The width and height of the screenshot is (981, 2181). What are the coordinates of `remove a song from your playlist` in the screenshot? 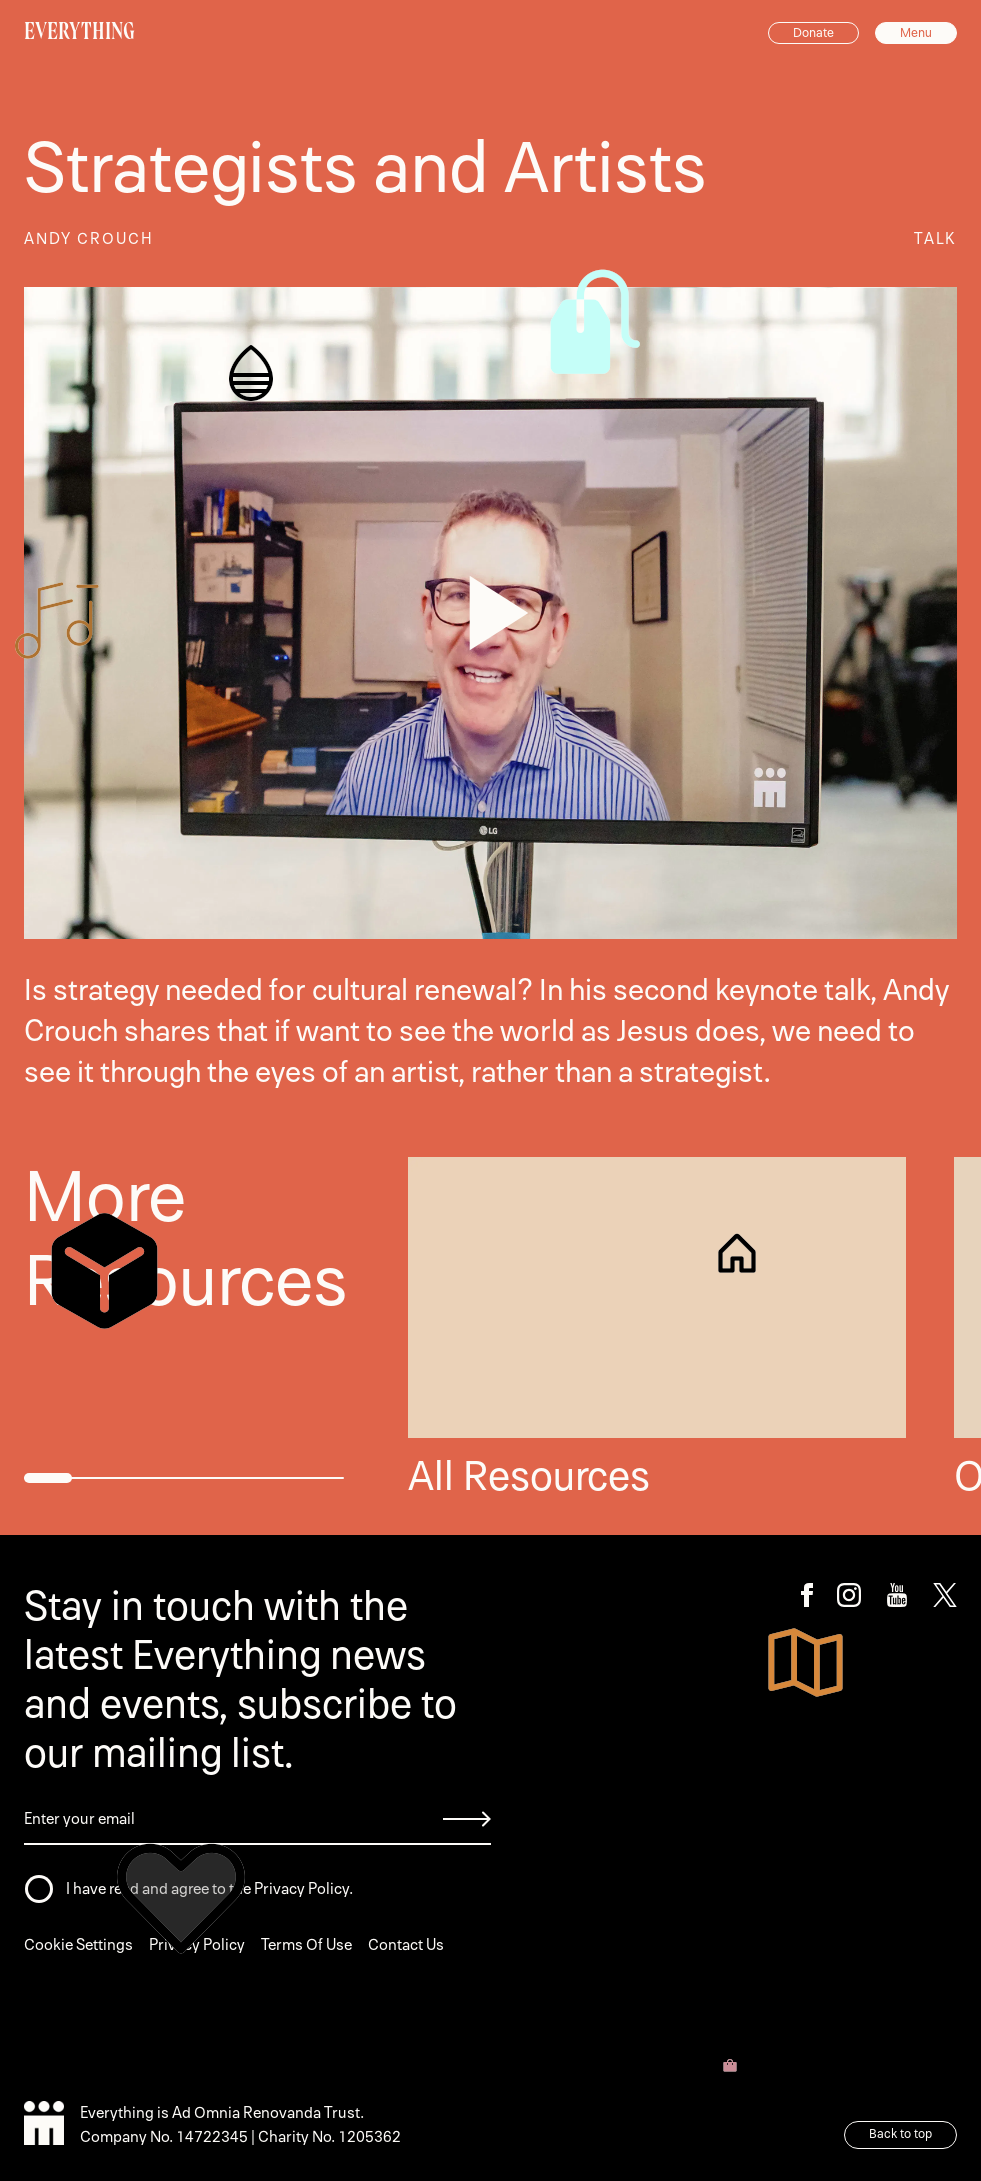 It's located at (58, 618).